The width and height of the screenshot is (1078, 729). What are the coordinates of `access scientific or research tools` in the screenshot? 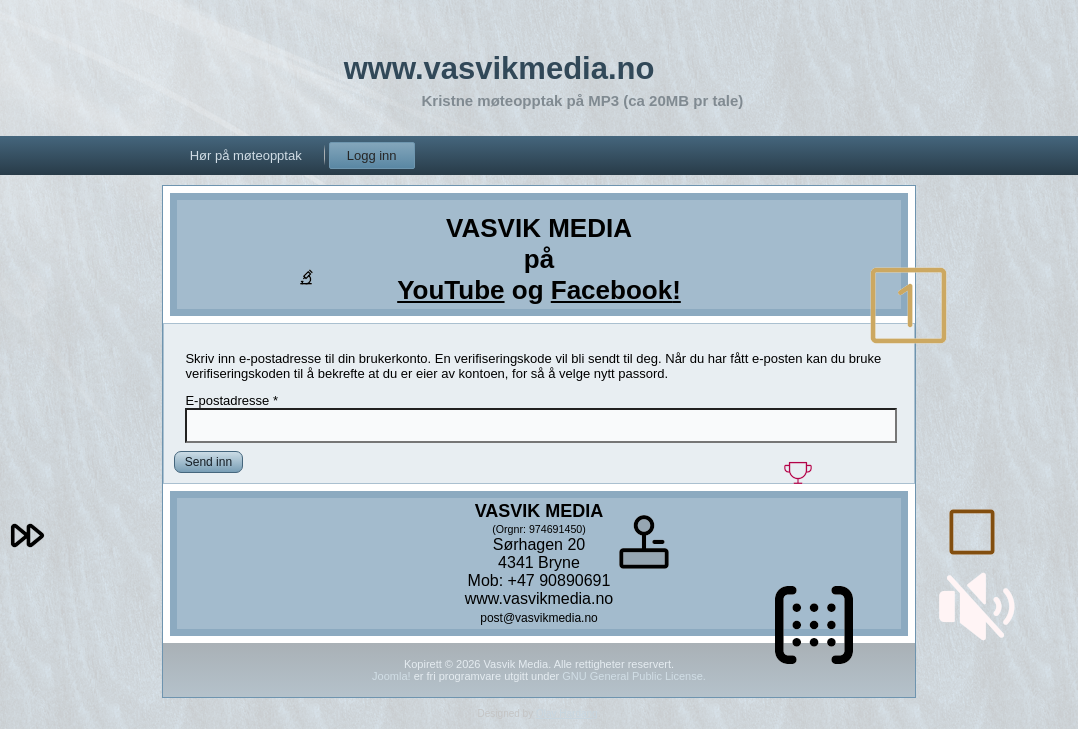 It's located at (306, 277).